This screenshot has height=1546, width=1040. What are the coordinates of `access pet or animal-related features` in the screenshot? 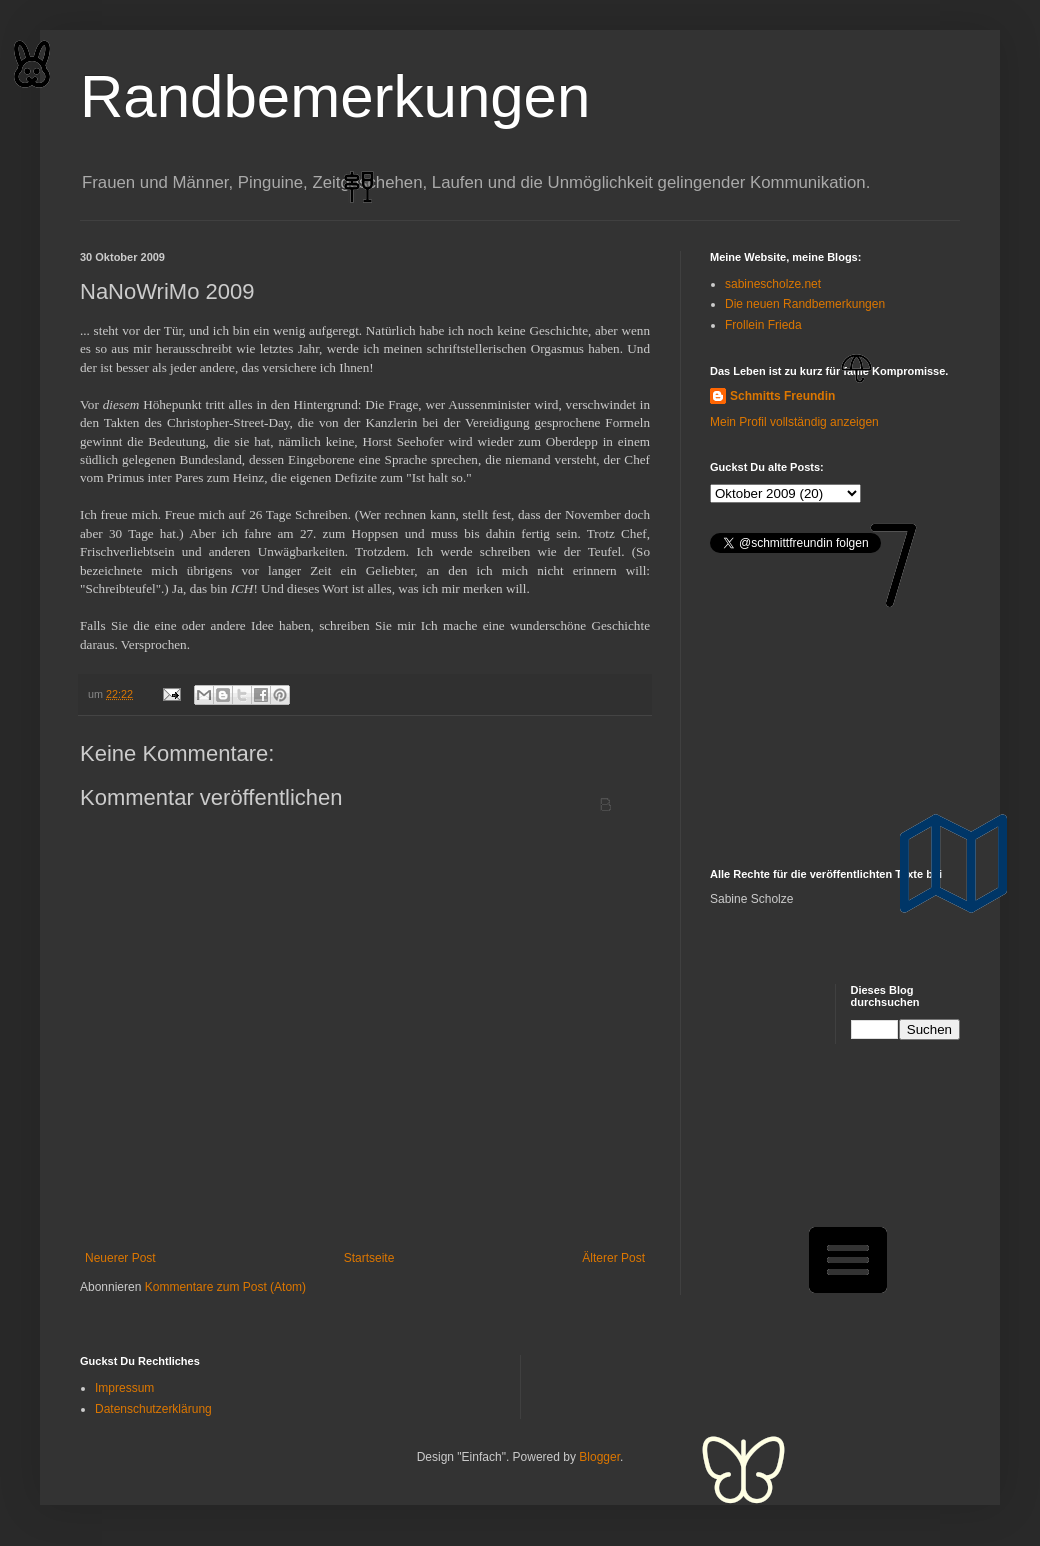 It's located at (32, 65).